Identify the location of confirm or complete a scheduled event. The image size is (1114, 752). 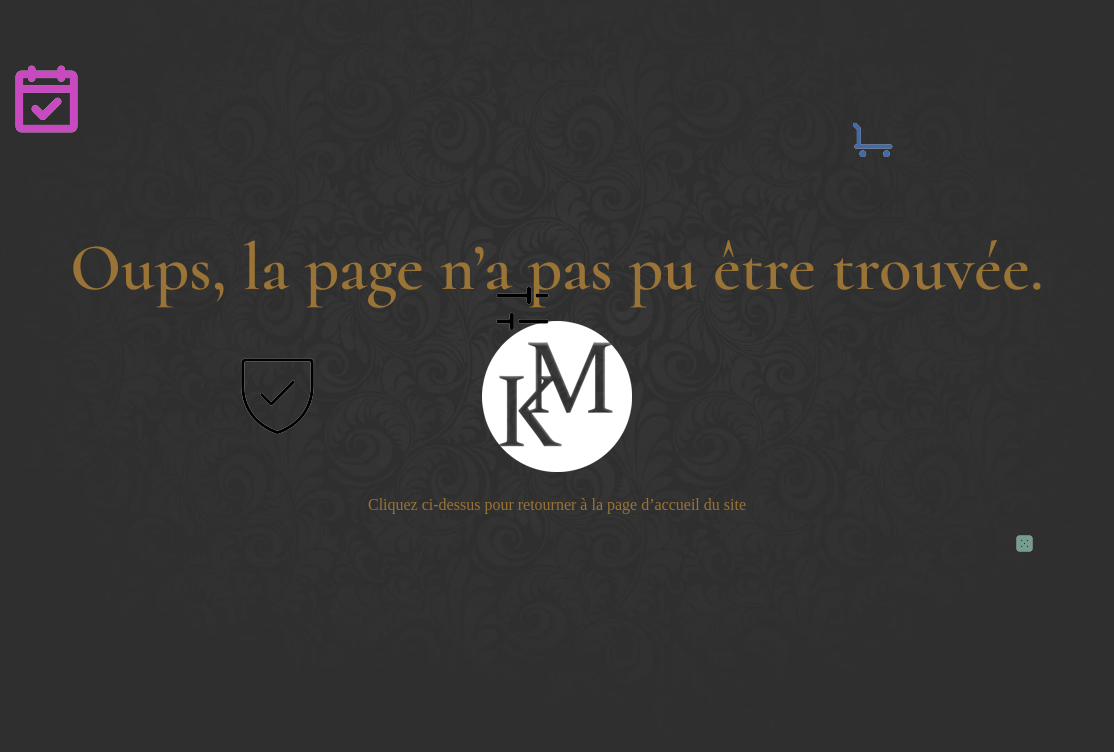
(46, 101).